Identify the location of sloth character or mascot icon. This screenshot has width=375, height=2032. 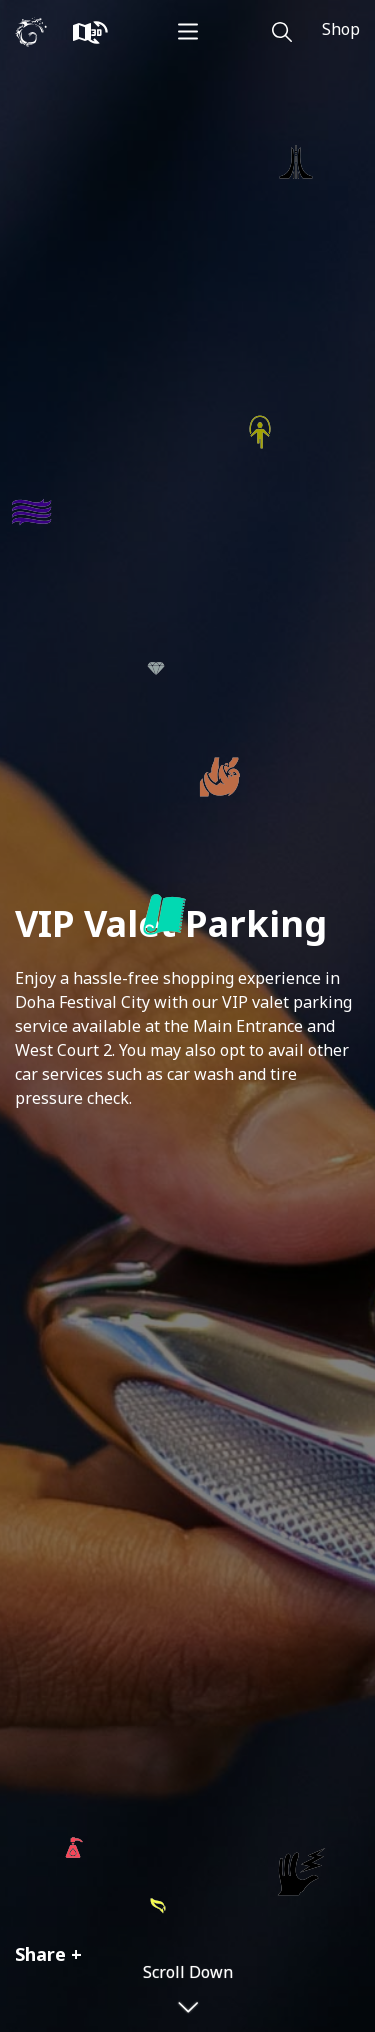
(220, 777).